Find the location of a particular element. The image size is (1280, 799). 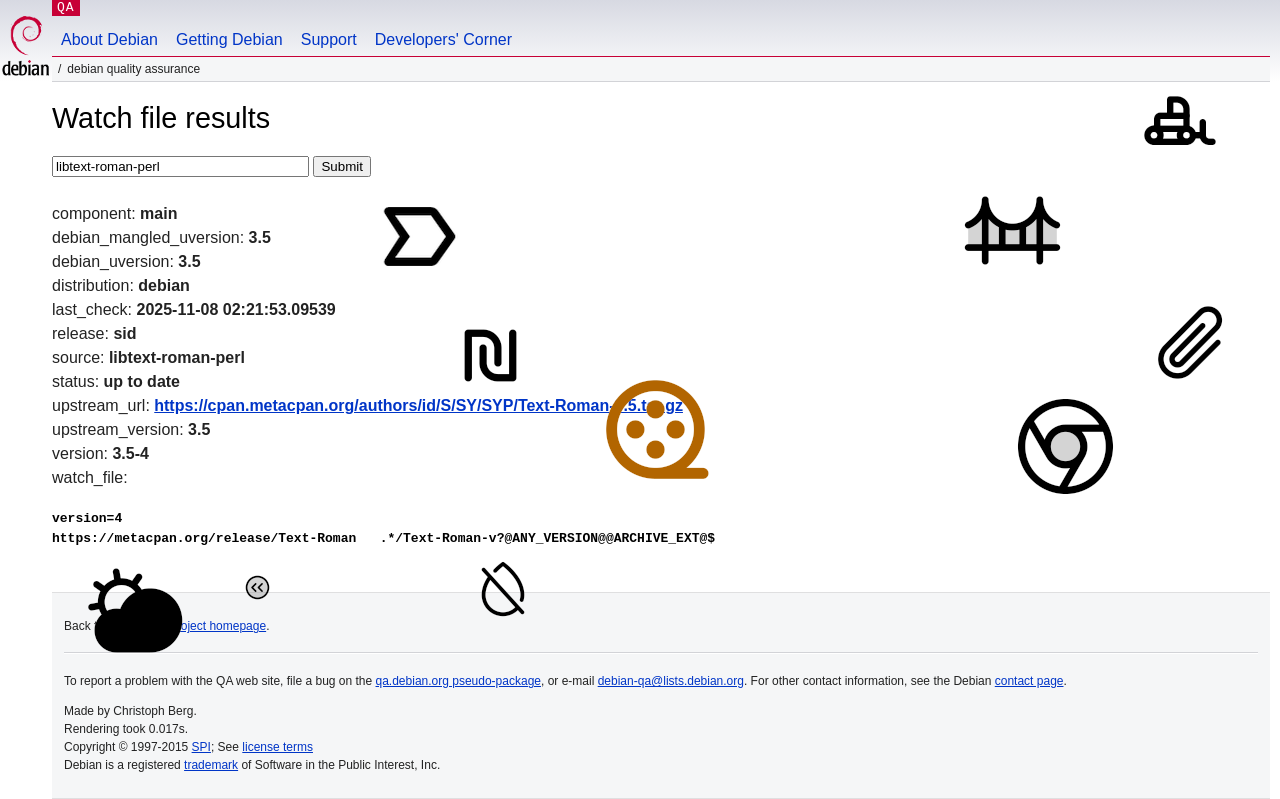

construction or earthwork services is located at coordinates (1180, 119).